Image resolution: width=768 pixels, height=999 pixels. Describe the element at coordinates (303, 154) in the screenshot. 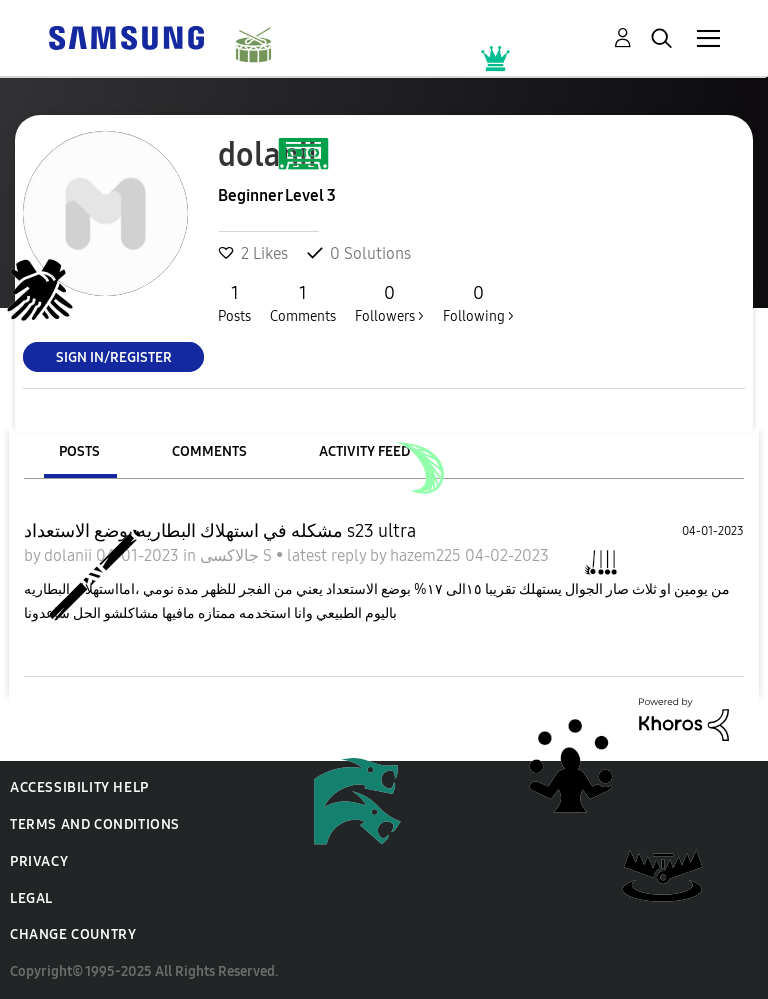

I see `access retro or vintage audio content` at that location.